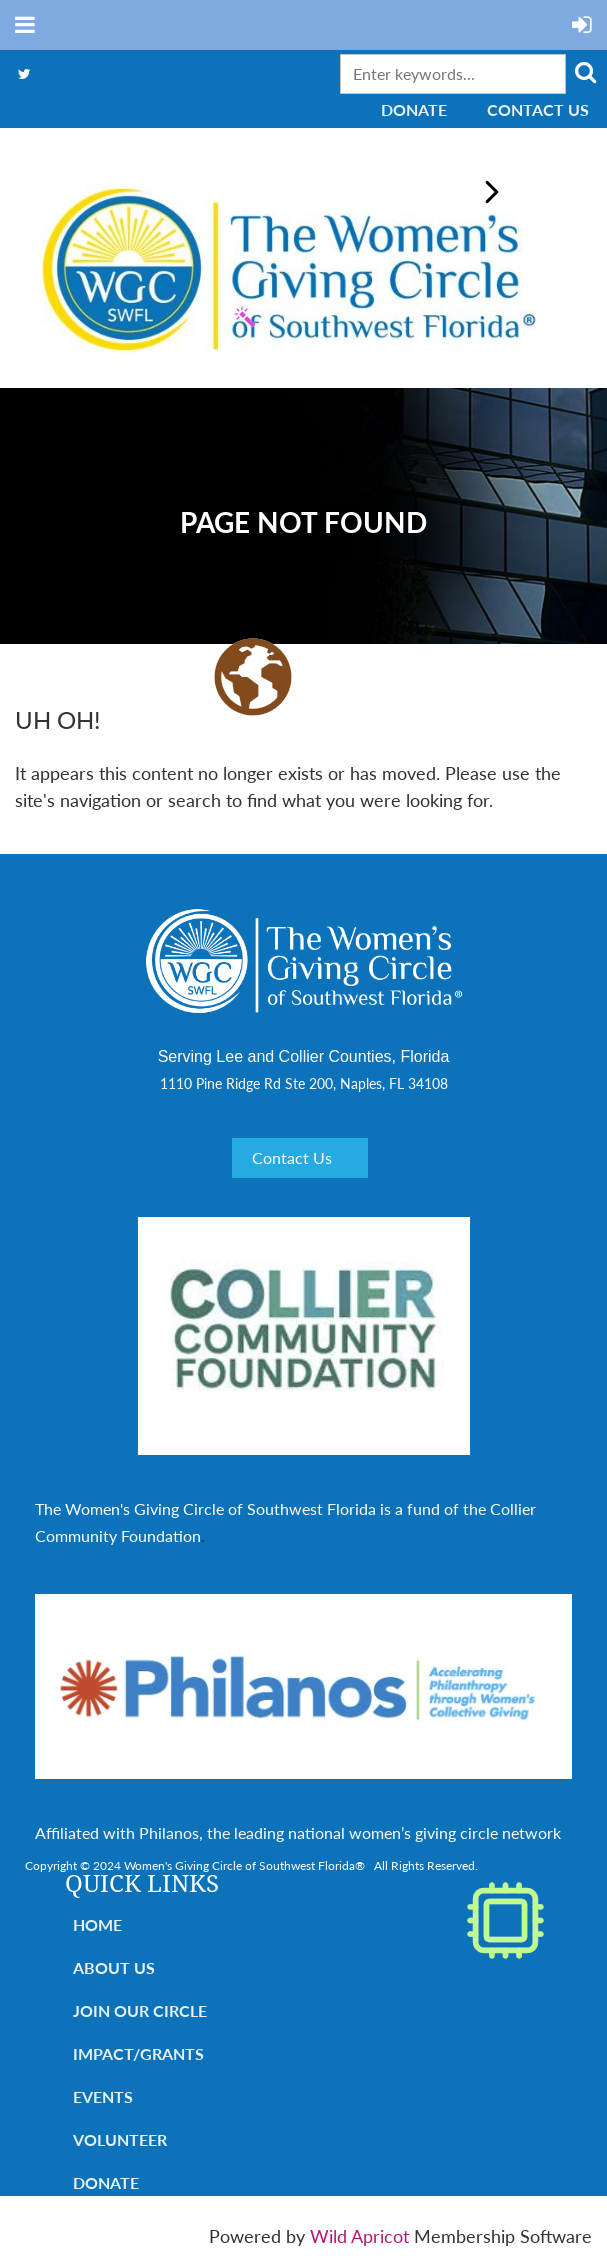  What do you see at coordinates (505, 1920) in the screenshot?
I see `view hardware or system specifications` at bounding box center [505, 1920].